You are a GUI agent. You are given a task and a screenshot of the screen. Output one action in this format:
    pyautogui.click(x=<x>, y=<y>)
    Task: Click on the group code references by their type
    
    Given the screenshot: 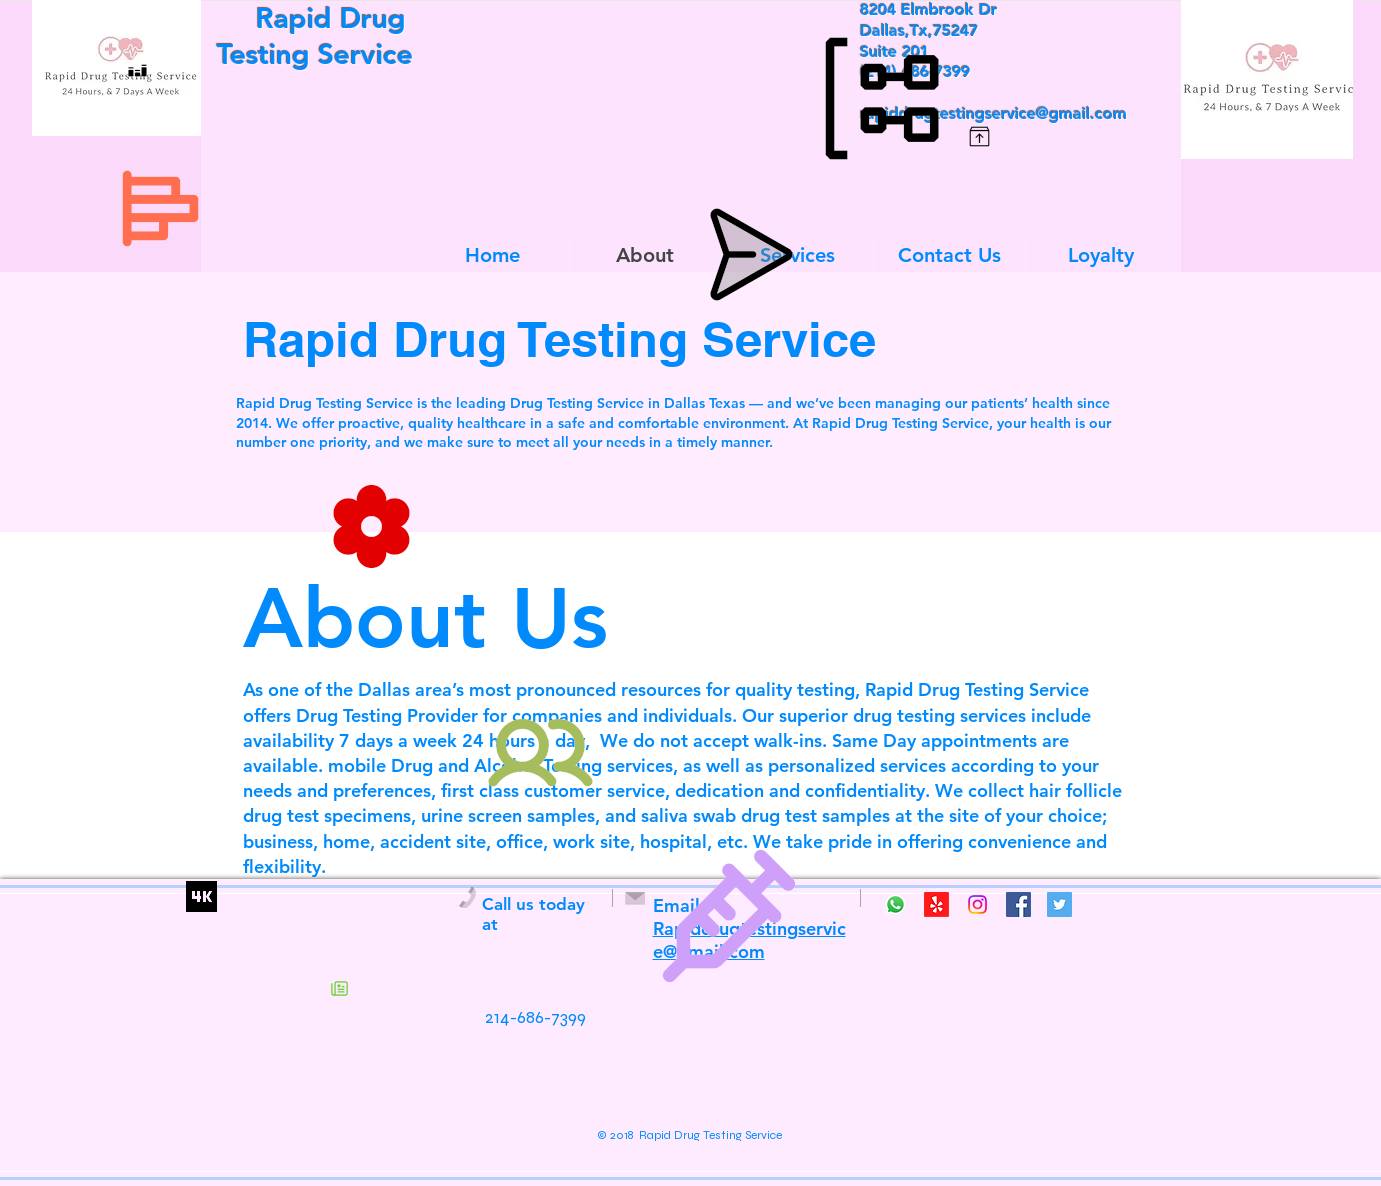 What is the action you would take?
    pyautogui.click(x=886, y=98)
    